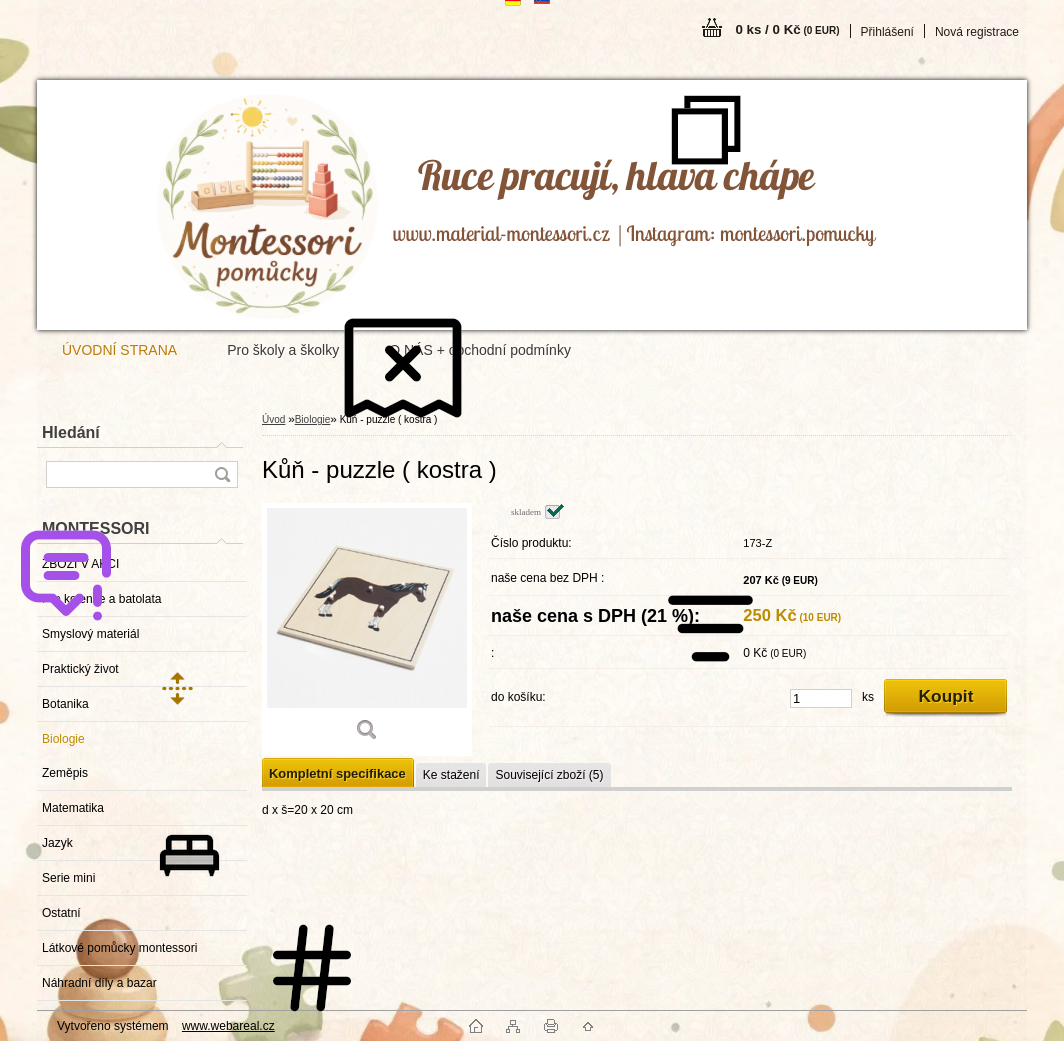 This screenshot has height=1044, width=1064. Describe the element at coordinates (189, 855) in the screenshot. I see `view hotel or accommodation options` at that location.